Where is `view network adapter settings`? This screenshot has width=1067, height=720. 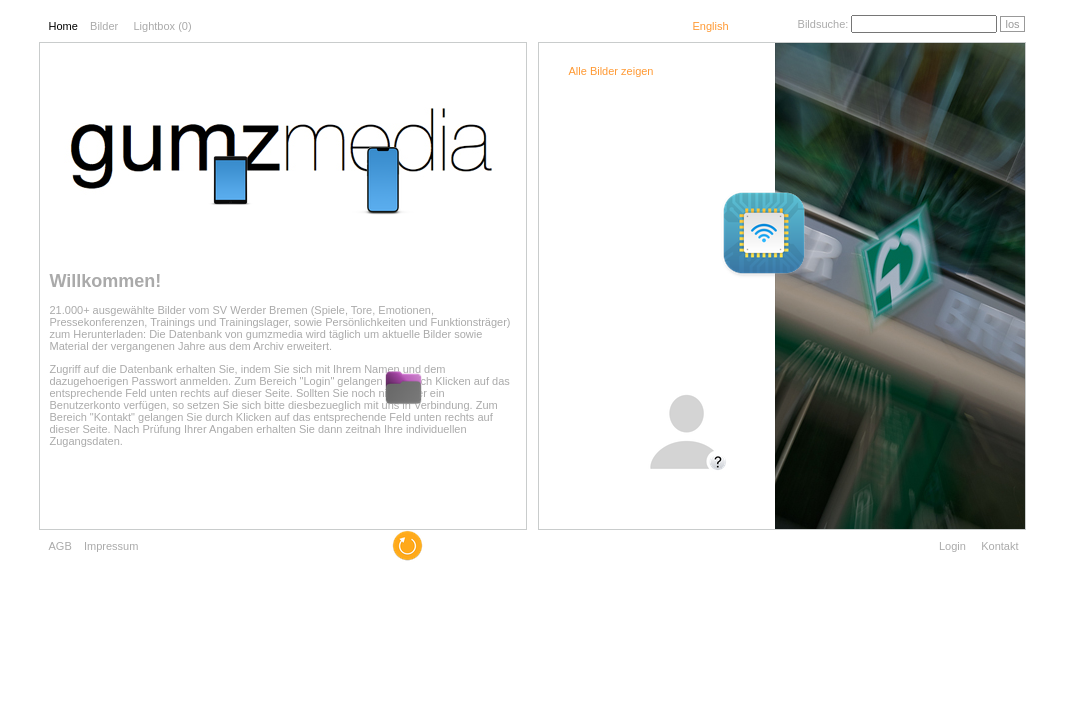 view network adapter settings is located at coordinates (764, 233).